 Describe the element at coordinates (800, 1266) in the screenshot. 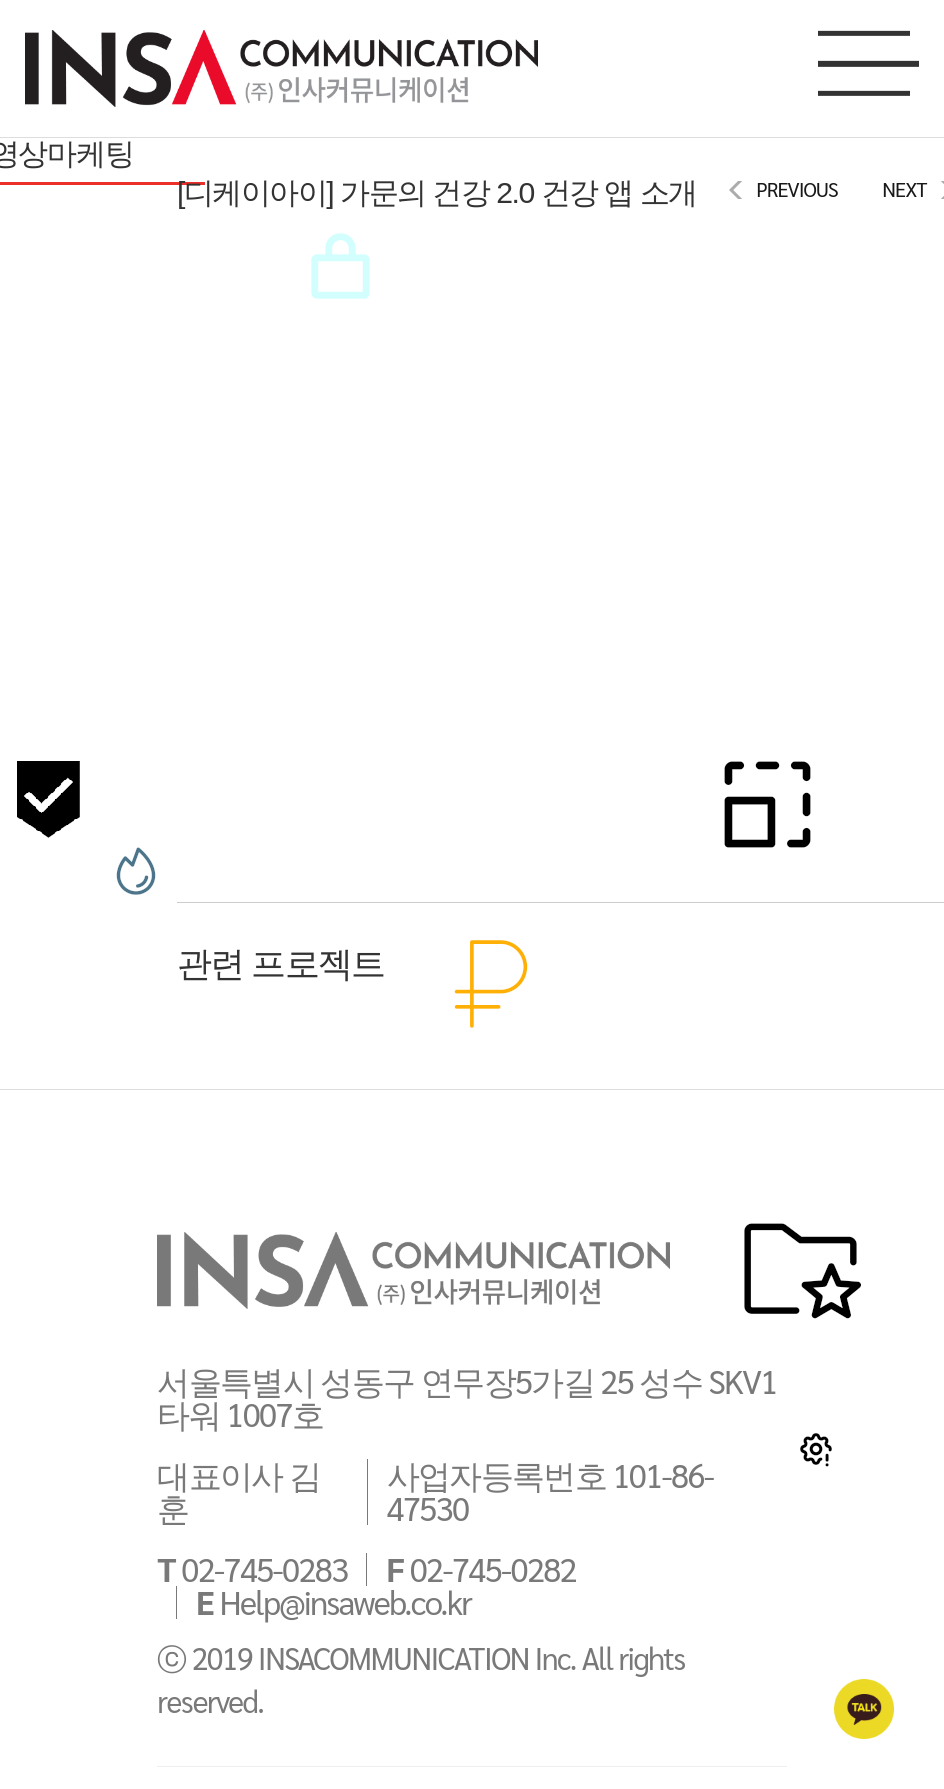

I see `access your starred or favorite folder` at that location.